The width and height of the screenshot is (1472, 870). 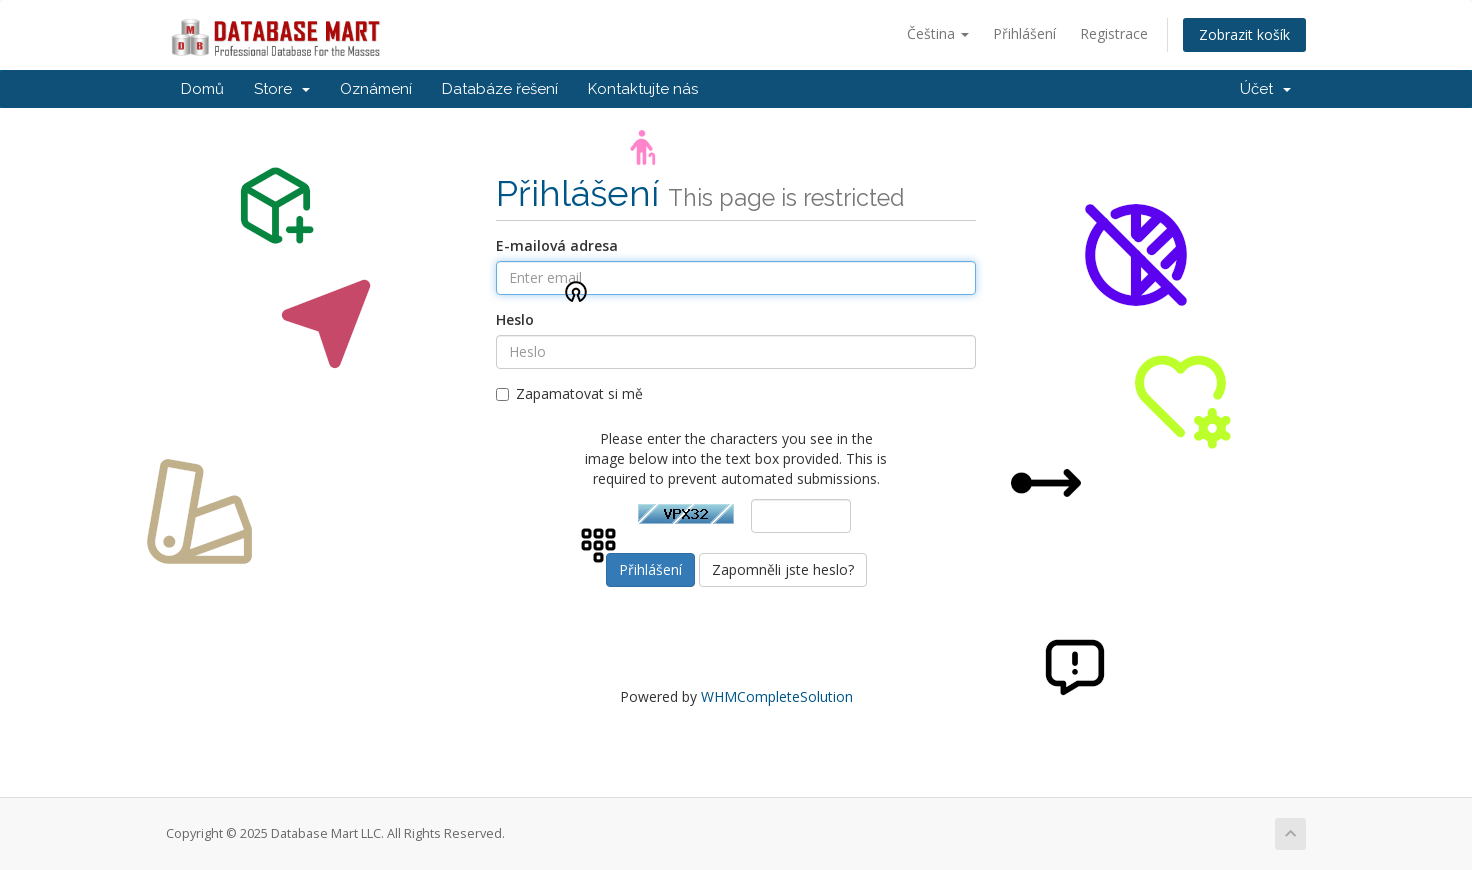 What do you see at coordinates (1136, 255) in the screenshot?
I see `disable screen brightness adjustment` at bounding box center [1136, 255].